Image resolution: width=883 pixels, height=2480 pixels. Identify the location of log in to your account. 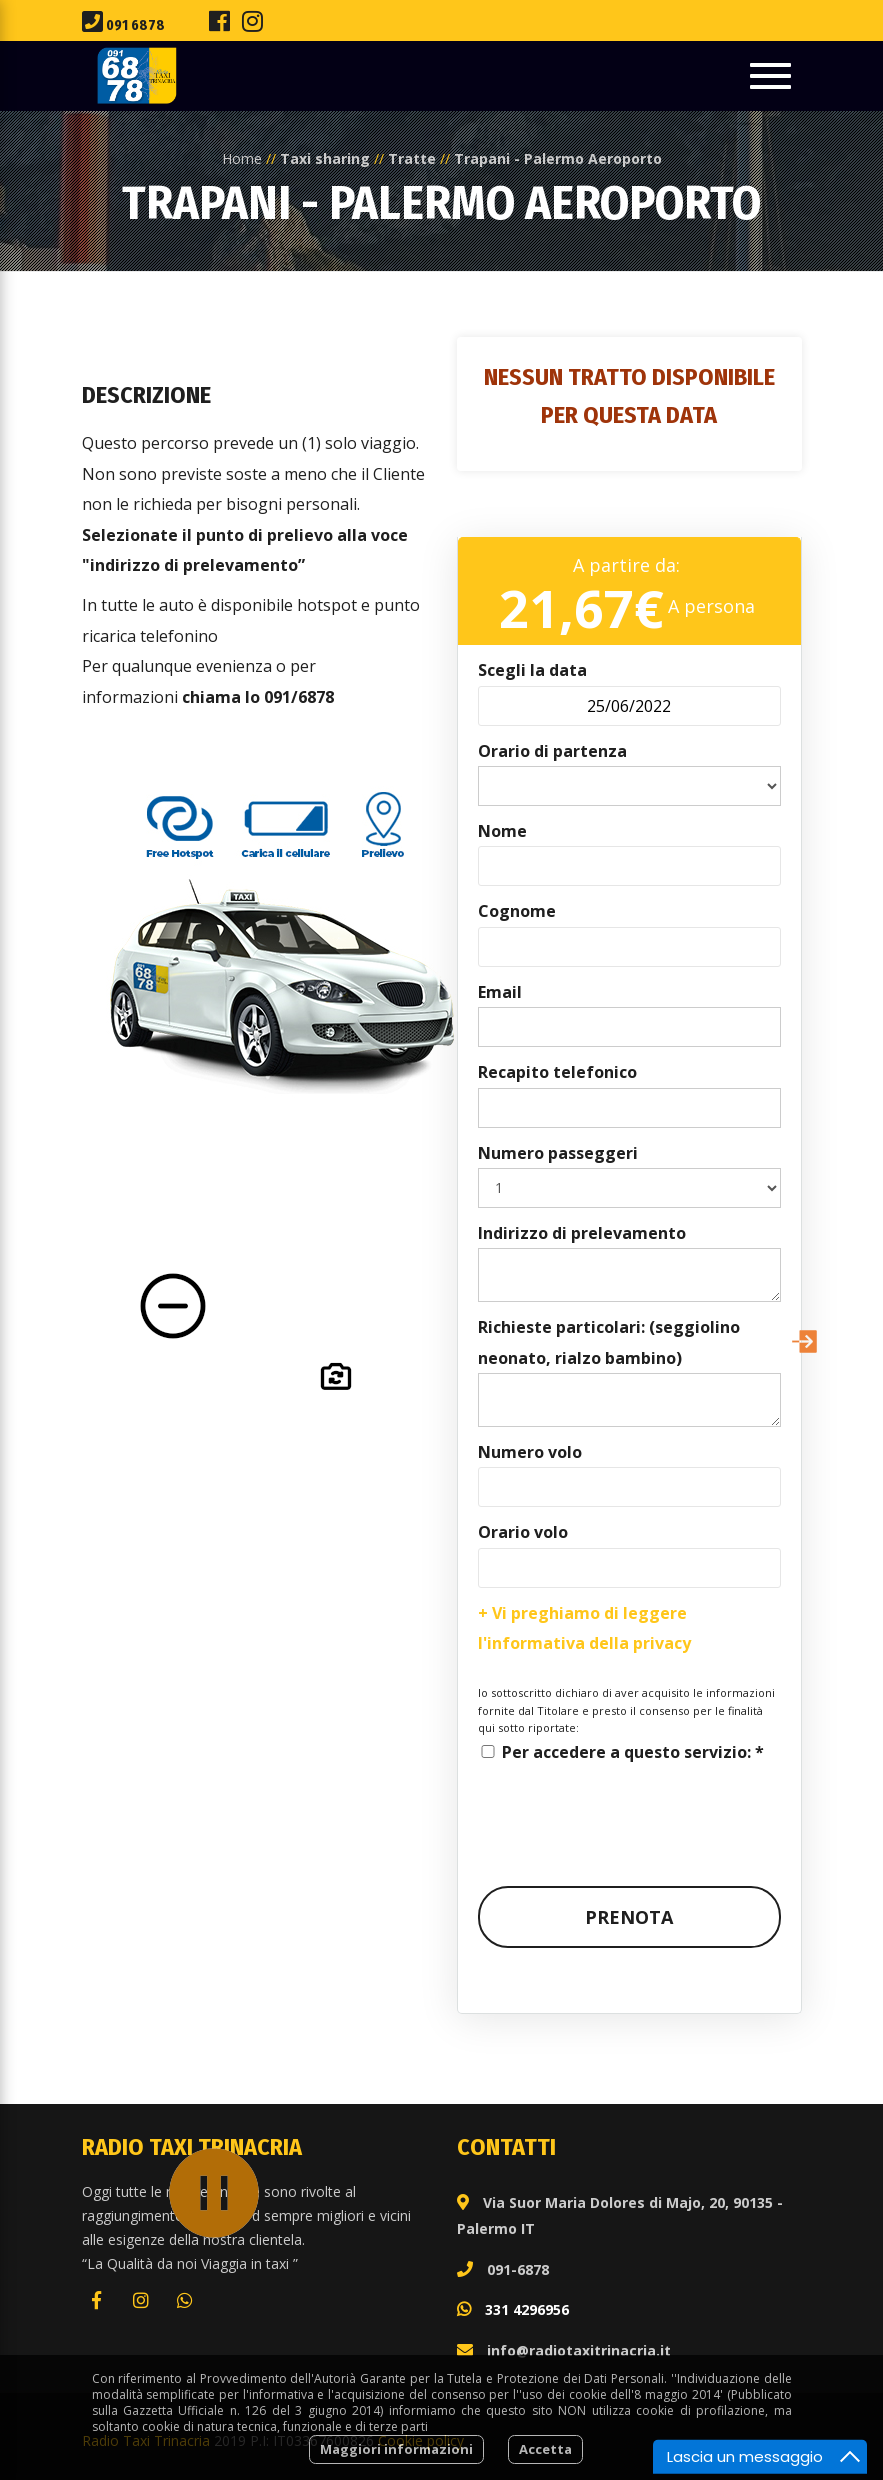
(804, 1341).